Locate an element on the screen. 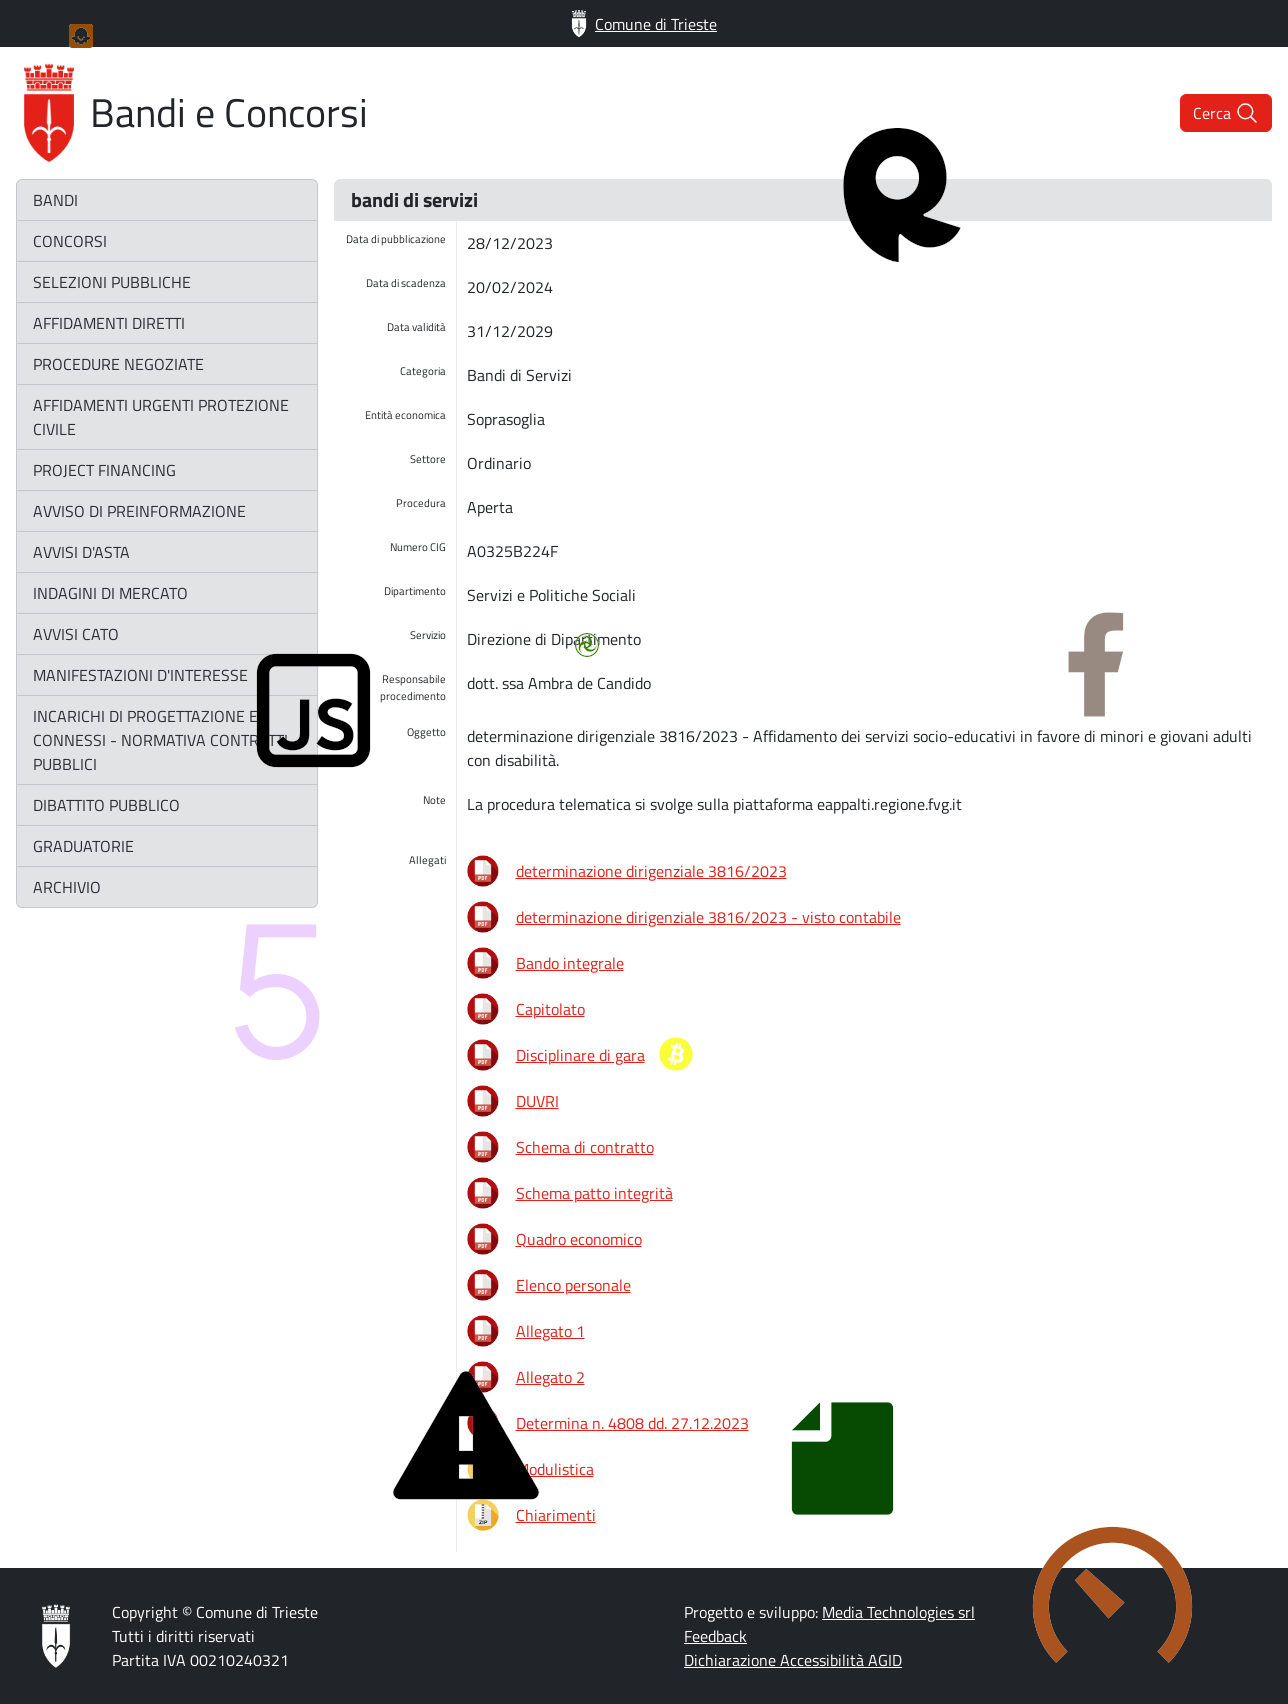 The image size is (1288, 1704). bitcoin logo is located at coordinates (676, 1054).